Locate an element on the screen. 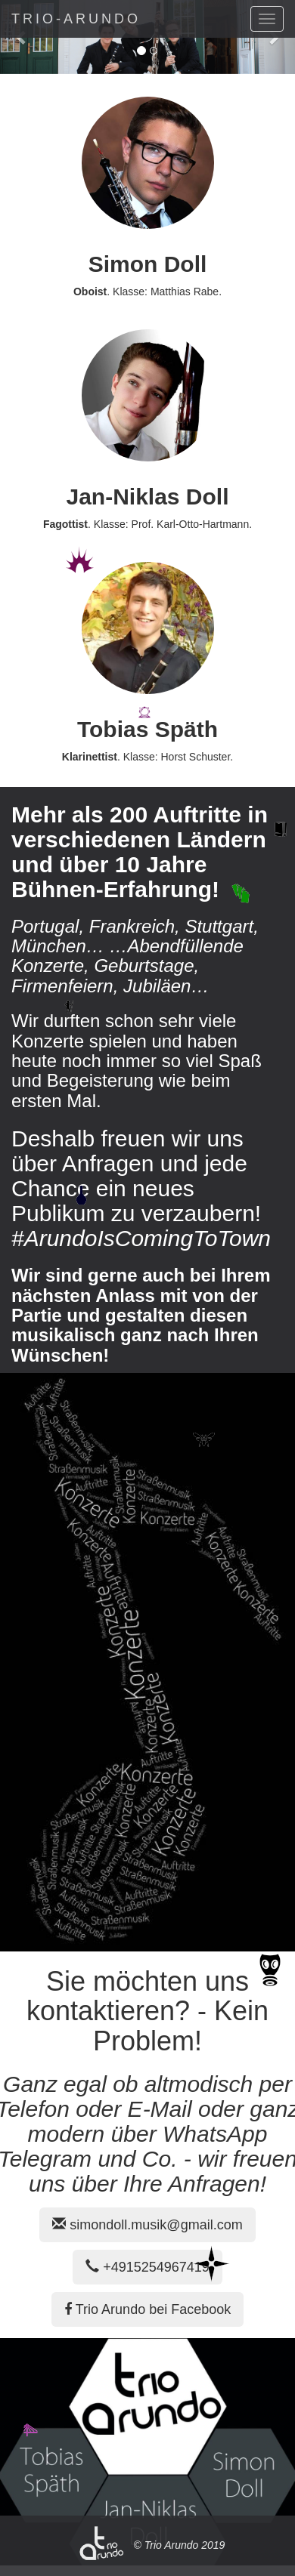 The width and height of the screenshot is (295, 2576). access space or astronaut-themed content is located at coordinates (144, 712).